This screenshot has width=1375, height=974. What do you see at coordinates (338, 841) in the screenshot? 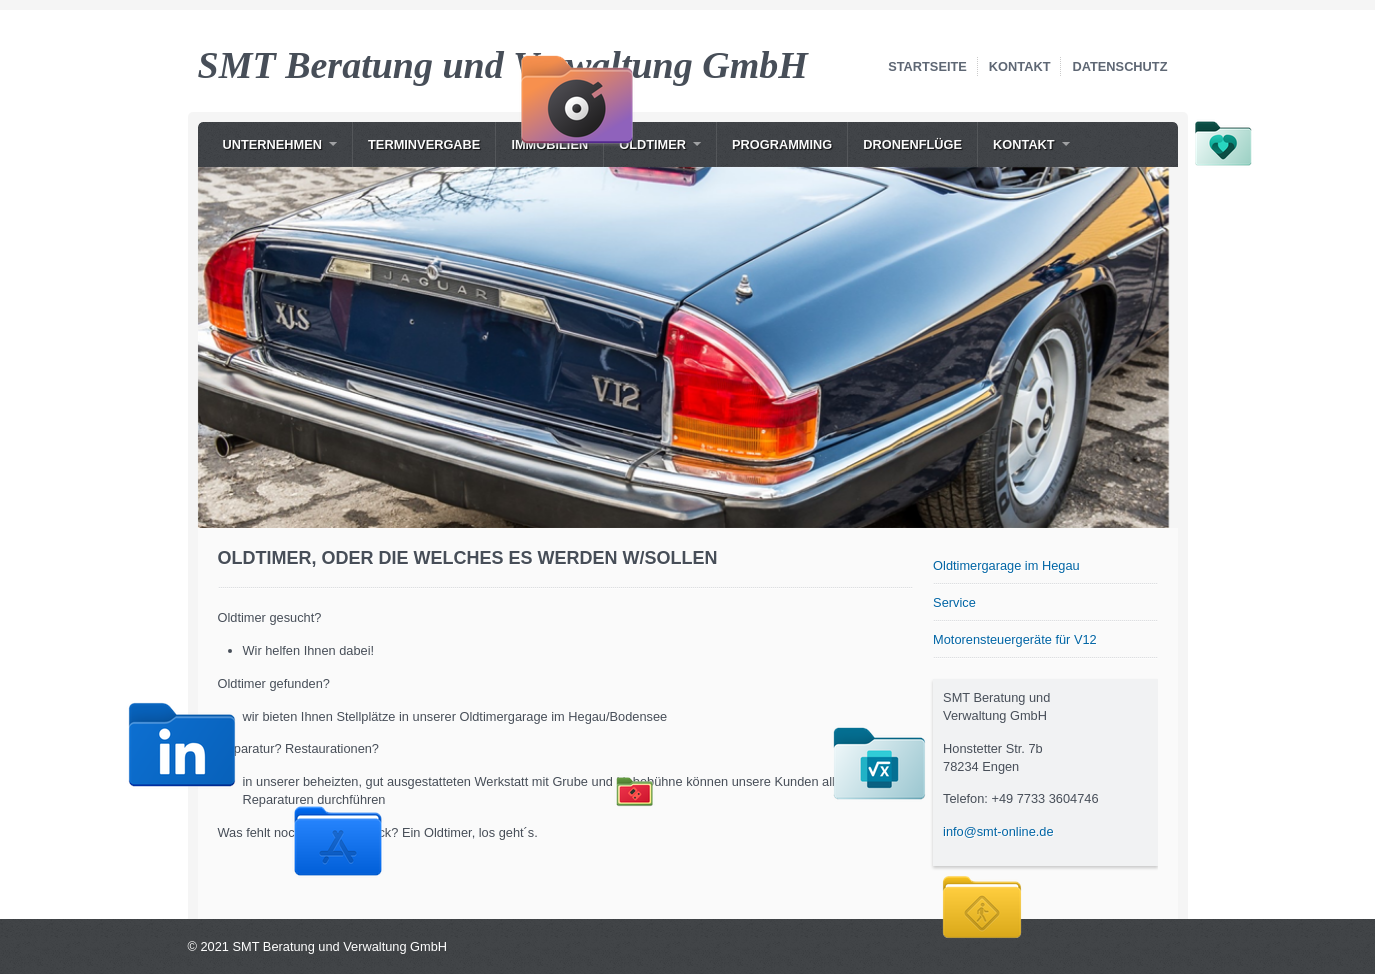
I see `open templates folder` at bounding box center [338, 841].